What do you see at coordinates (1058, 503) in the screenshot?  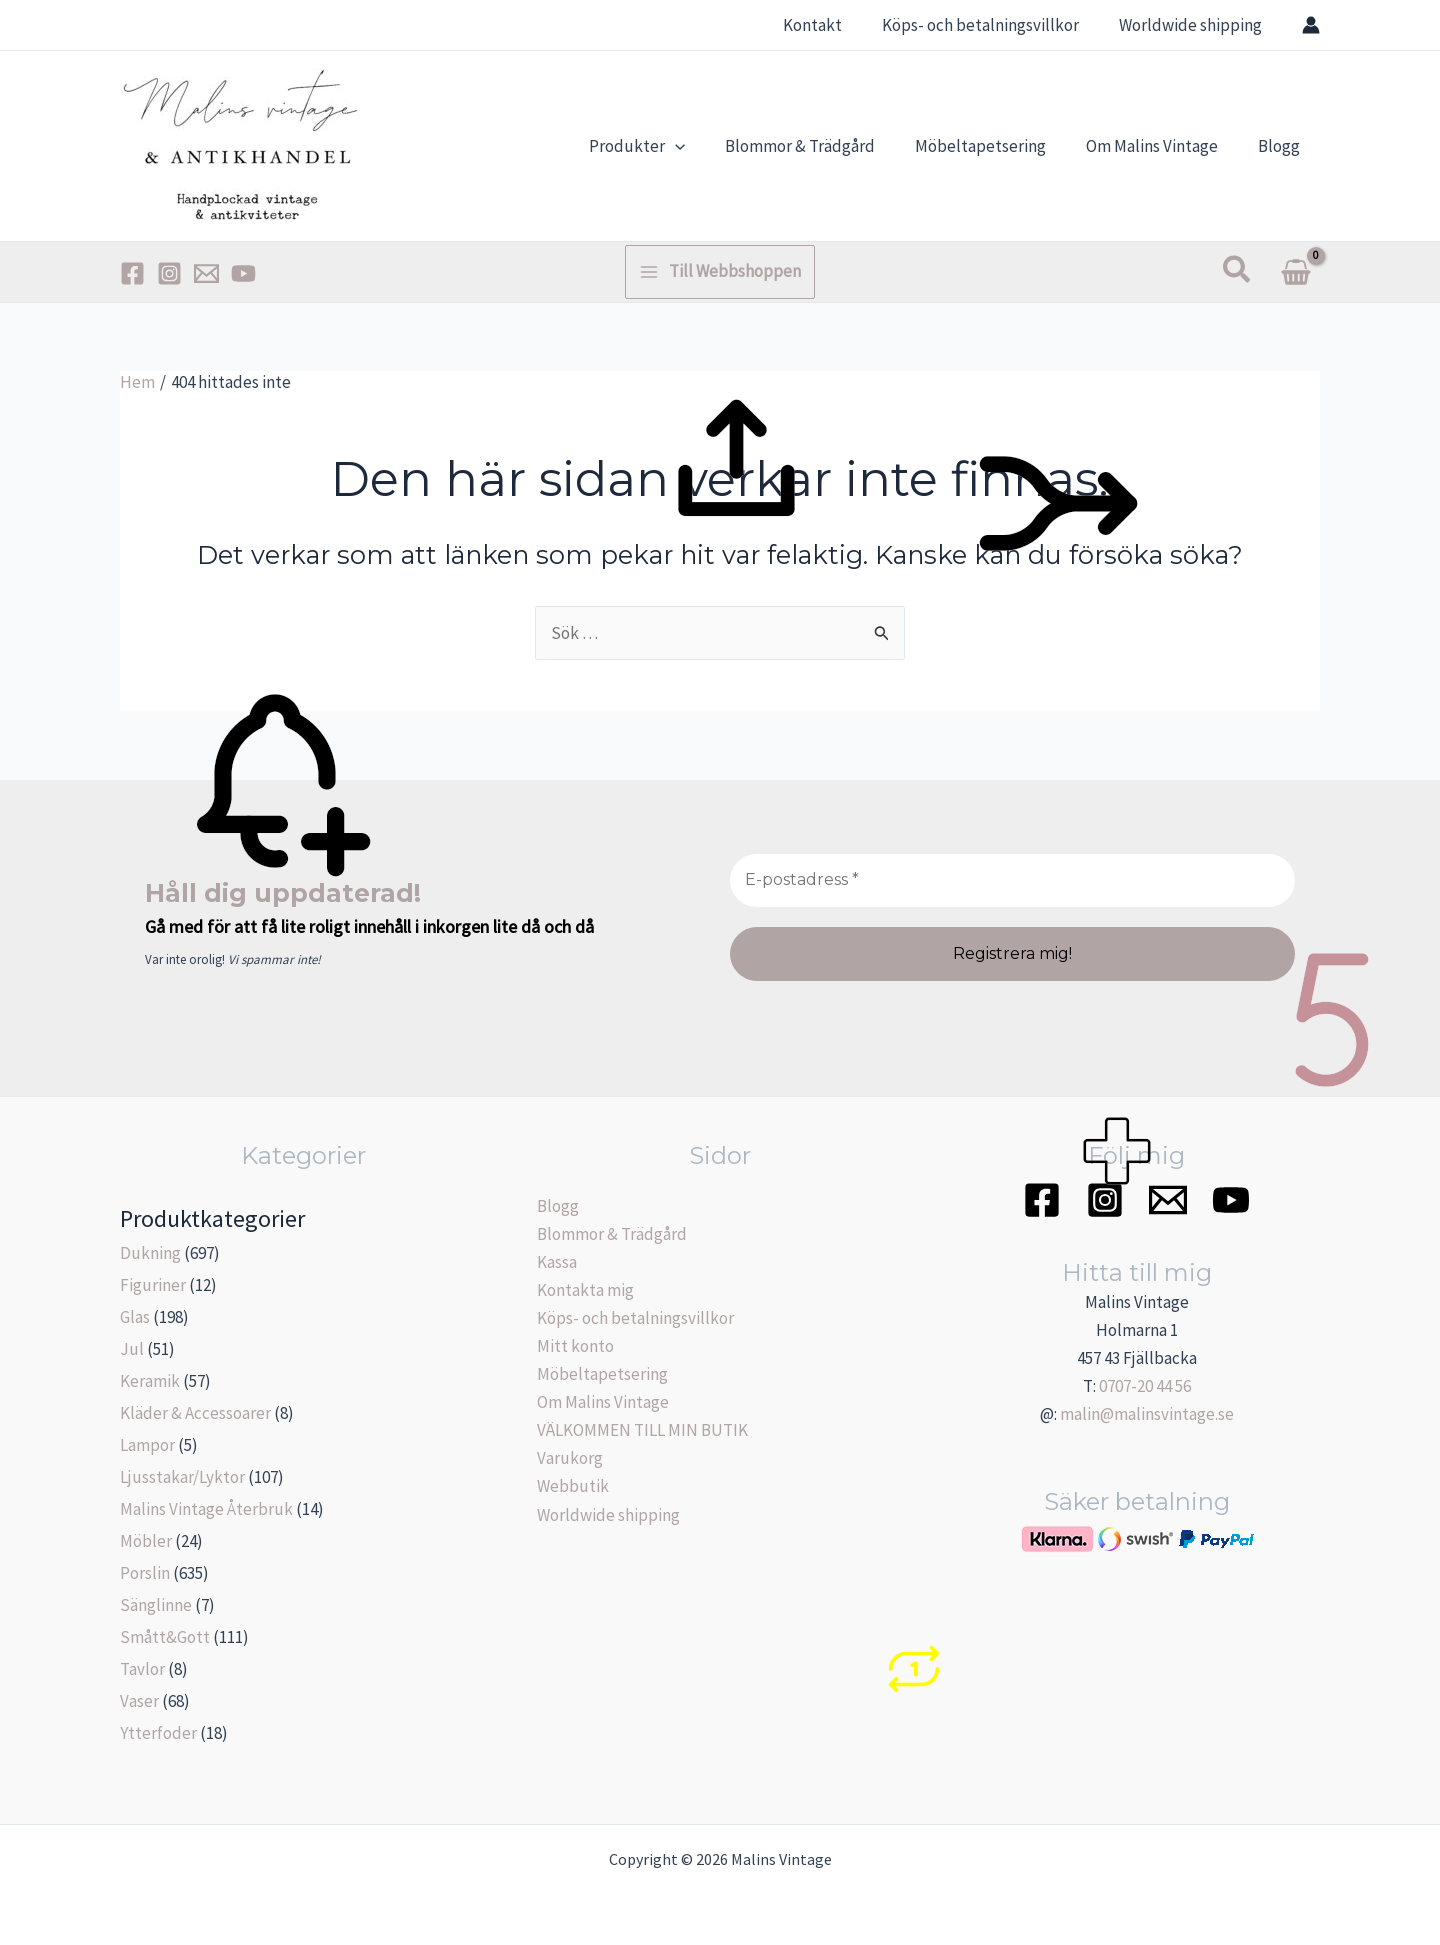 I see `merge or combine selected items` at bounding box center [1058, 503].